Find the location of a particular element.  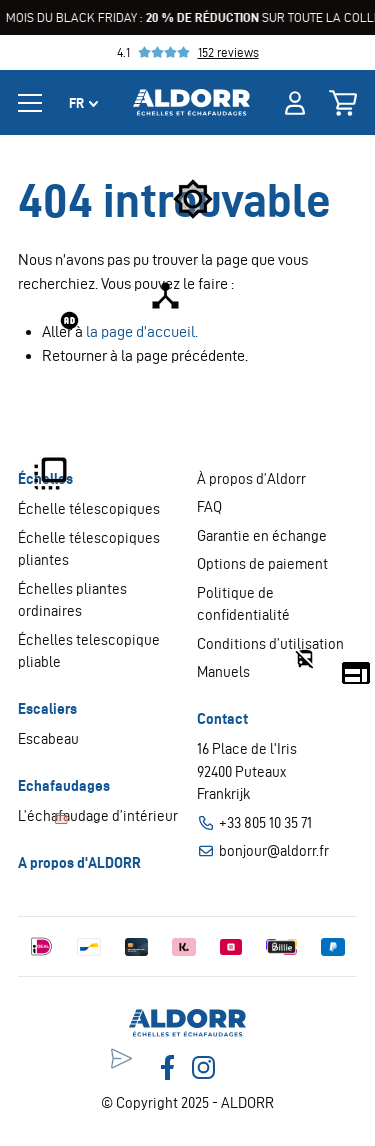

send a message or comment is located at coordinates (121, 1058).